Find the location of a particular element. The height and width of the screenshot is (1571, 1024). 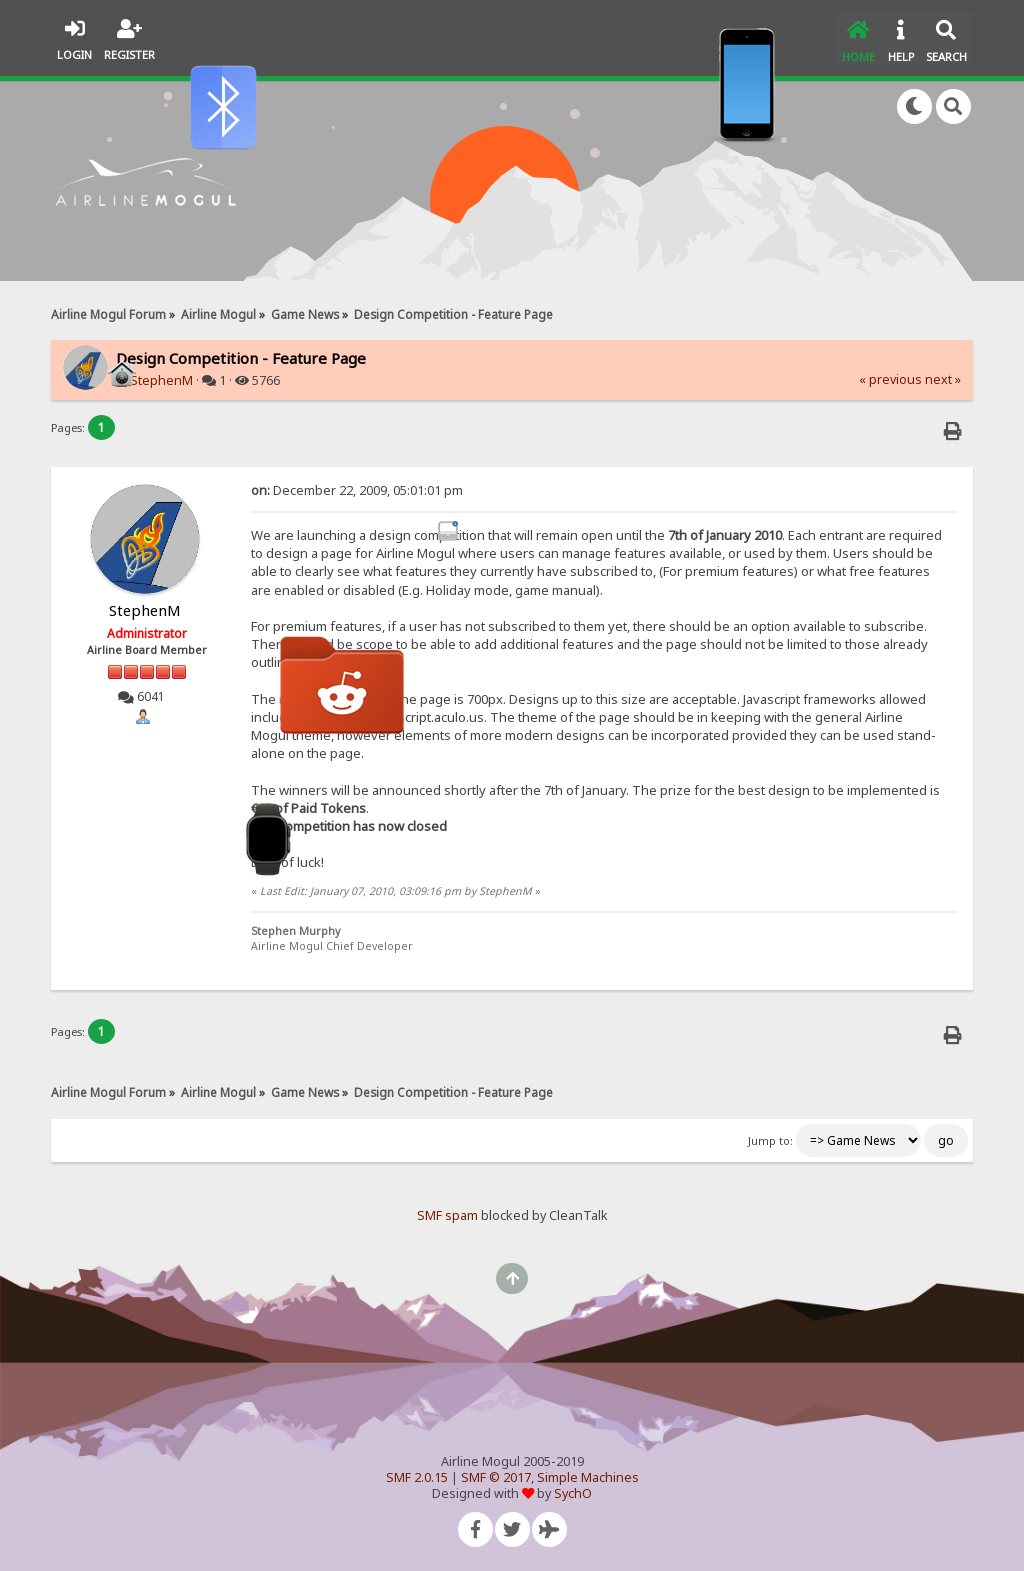

folder containing saved reddit content is located at coordinates (341, 688).